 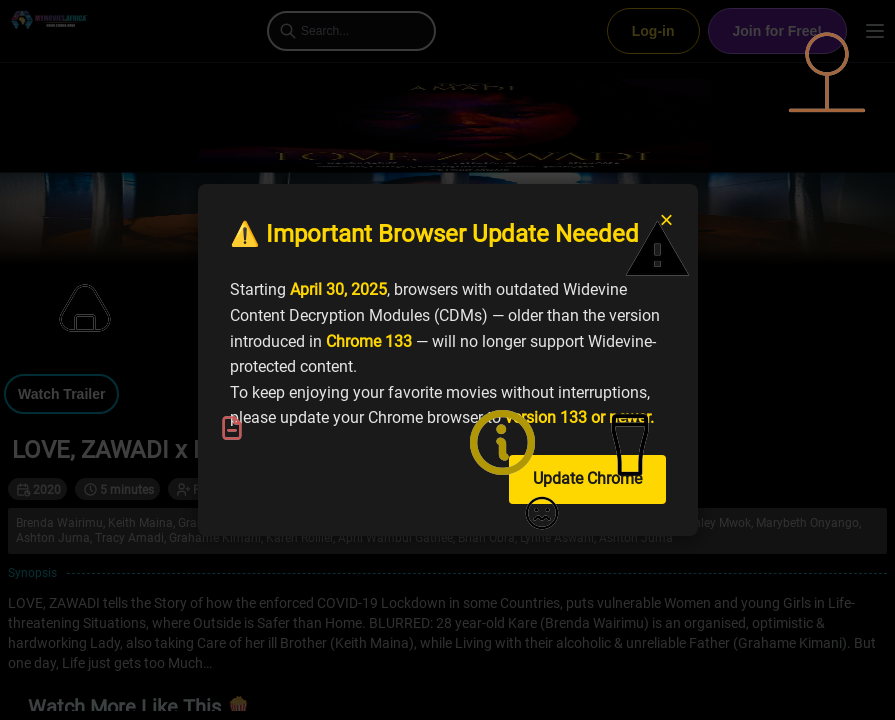 What do you see at coordinates (827, 74) in the screenshot?
I see `mark a location on the map` at bounding box center [827, 74].